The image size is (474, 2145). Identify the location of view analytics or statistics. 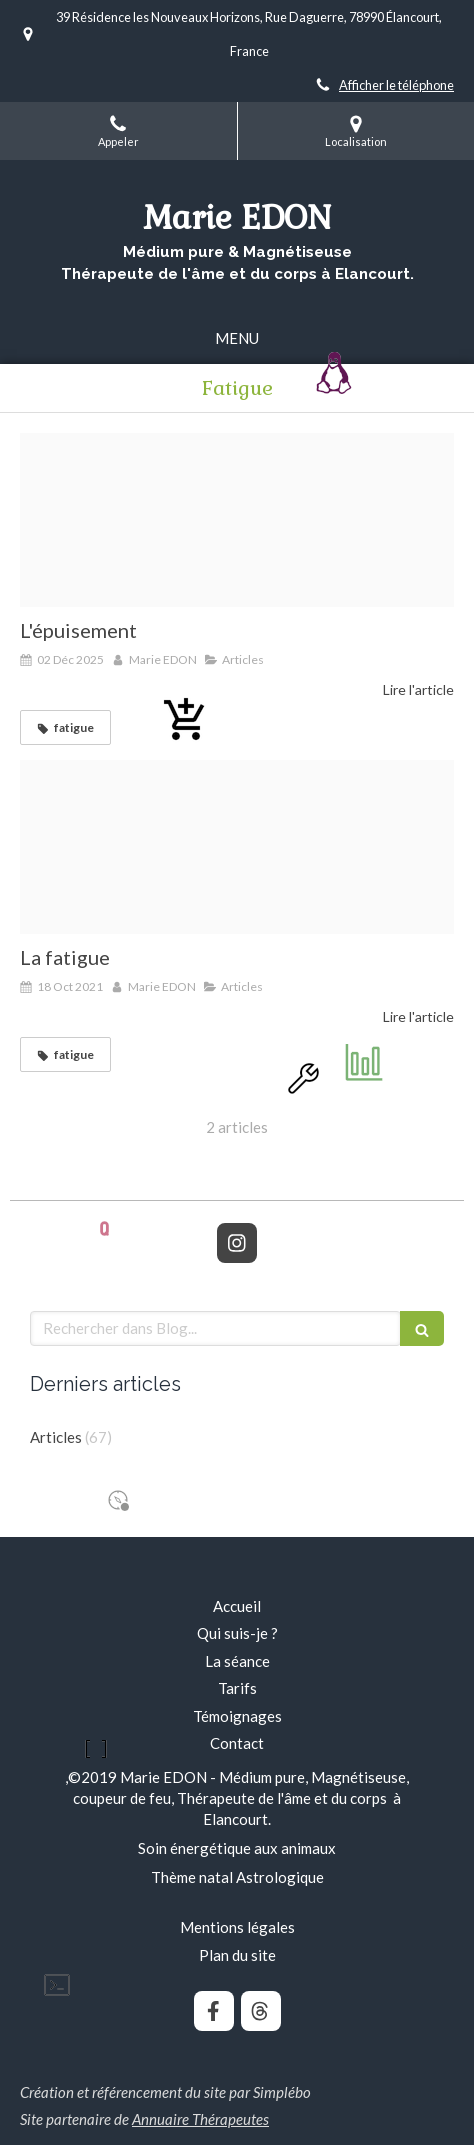
(364, 1065).